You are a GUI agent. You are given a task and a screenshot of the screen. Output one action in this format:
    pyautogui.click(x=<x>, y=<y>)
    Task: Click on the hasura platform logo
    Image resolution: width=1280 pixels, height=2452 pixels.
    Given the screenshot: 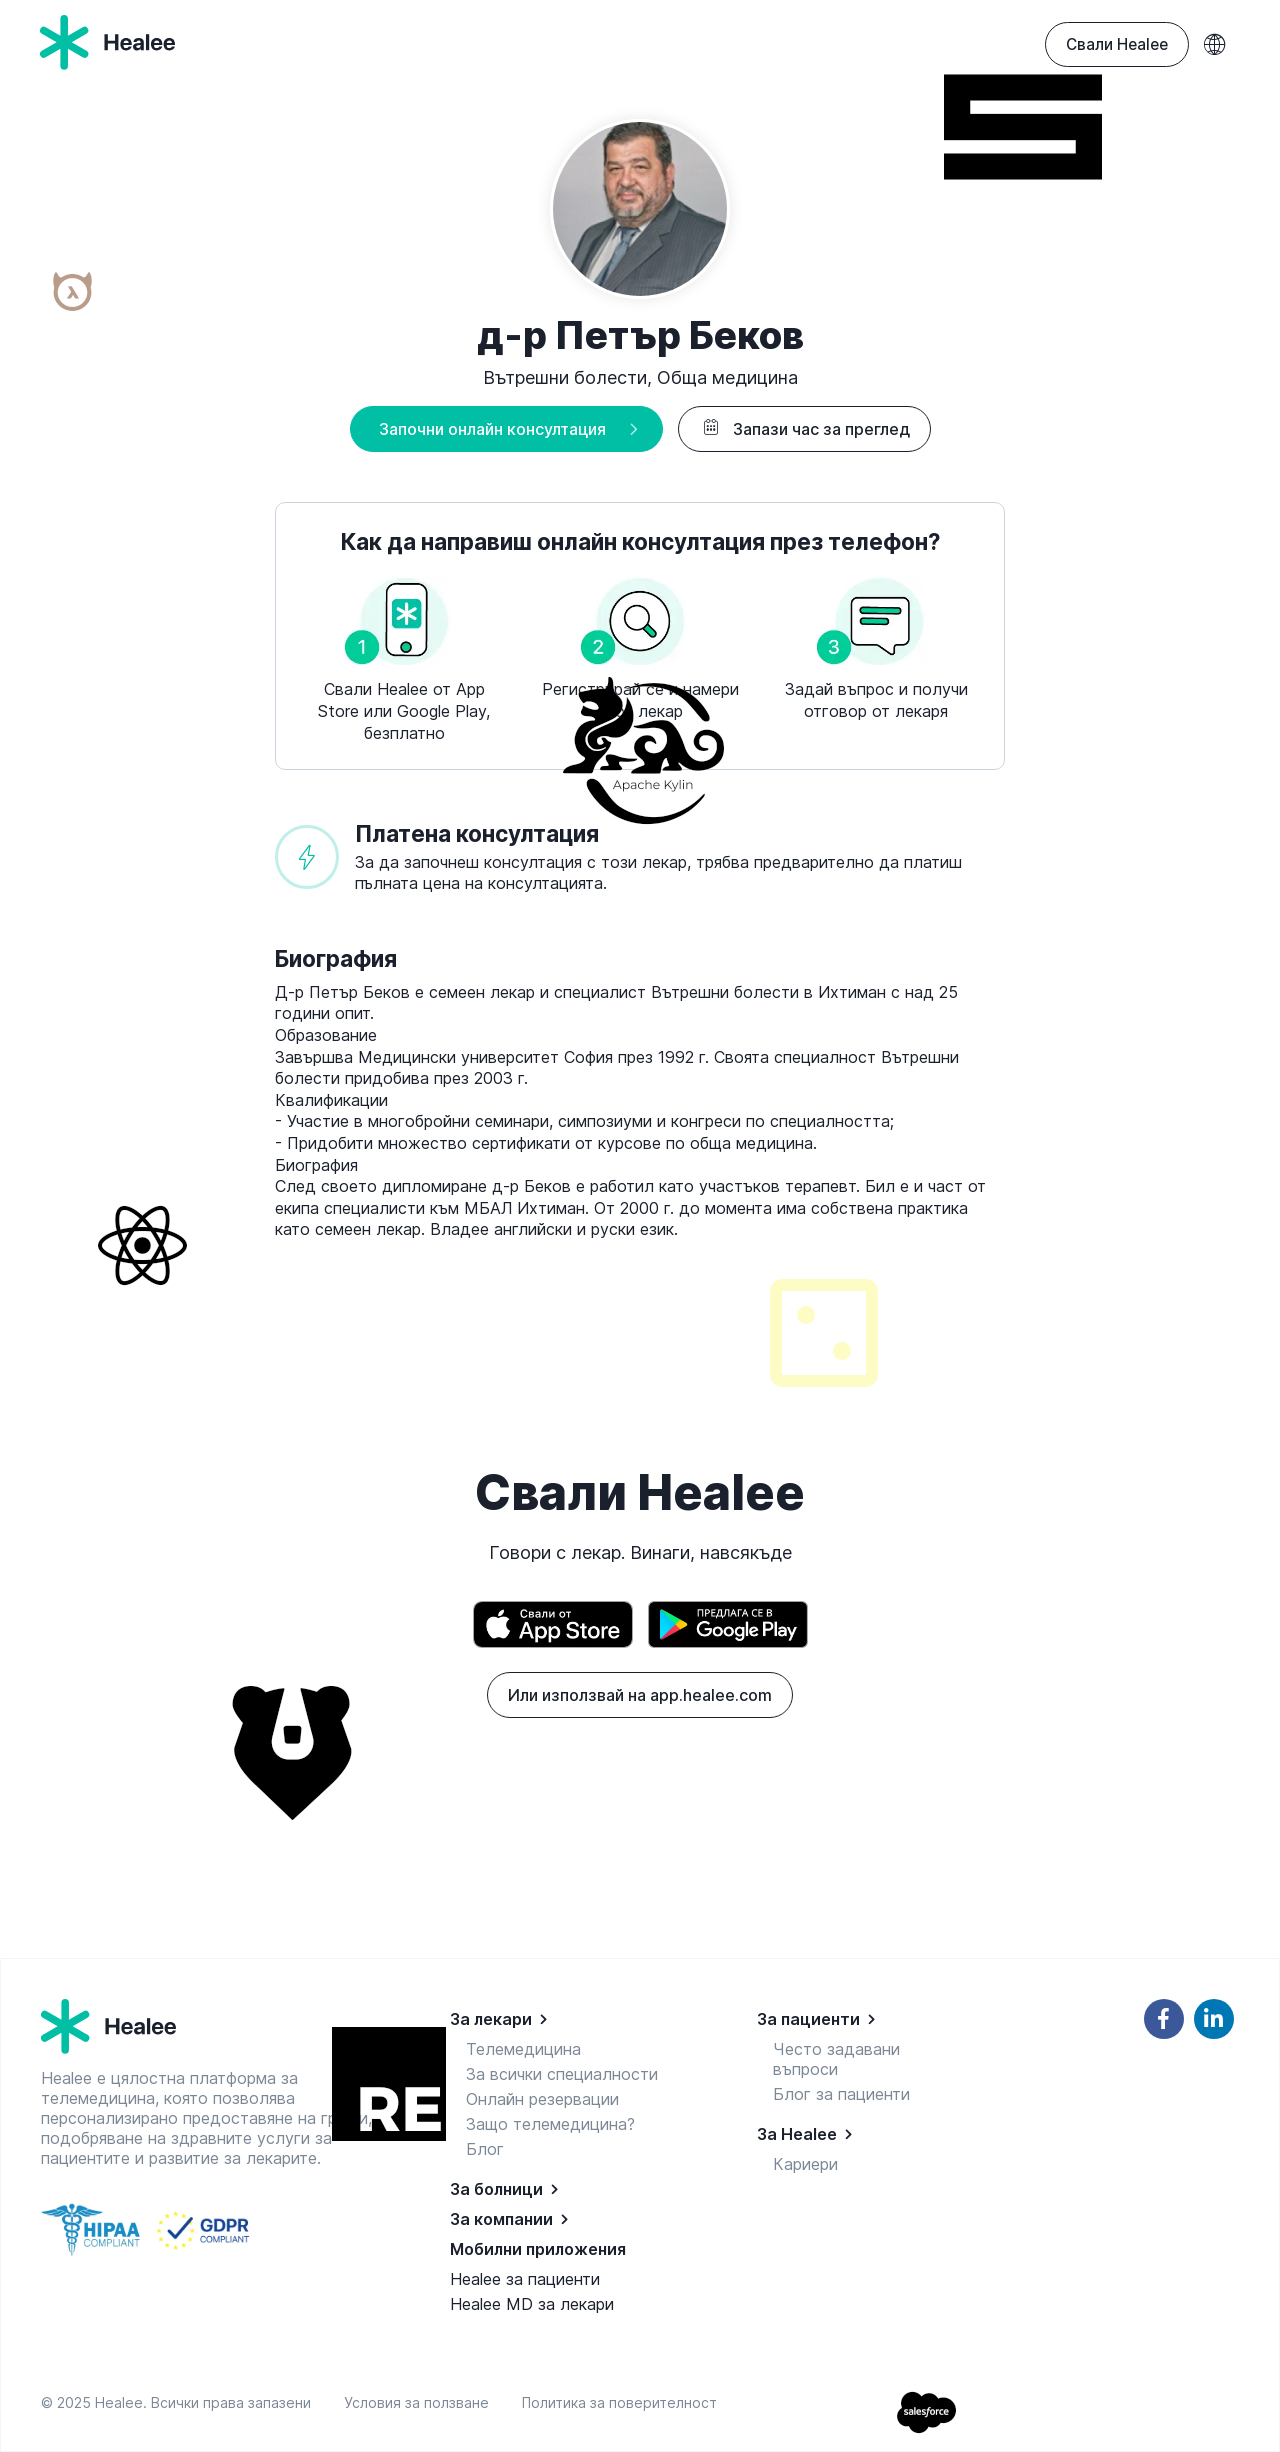 What is the action you would take?
    pyautogui.click(x=72, y=291)
    